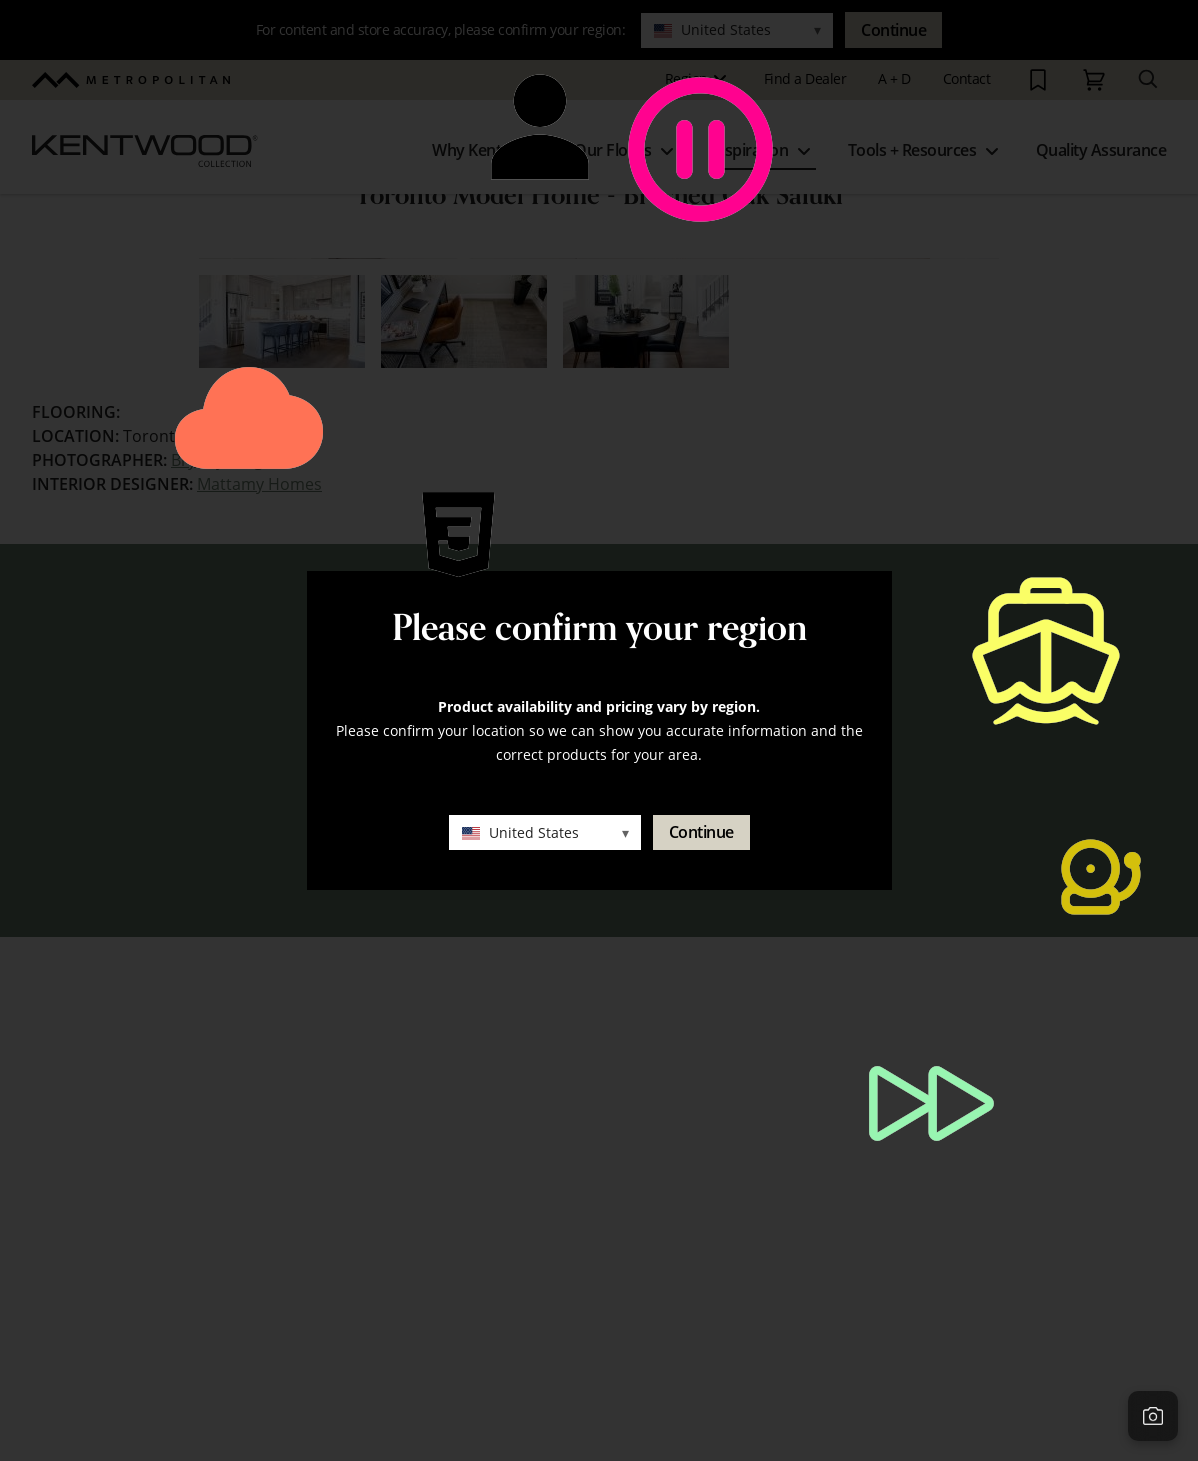 The width and height of the screenshot is (1198, 1461). What do you see at coordinates (700, 149) in the screenshot?
I see `pause media playback` at bounding box center [700, 149].